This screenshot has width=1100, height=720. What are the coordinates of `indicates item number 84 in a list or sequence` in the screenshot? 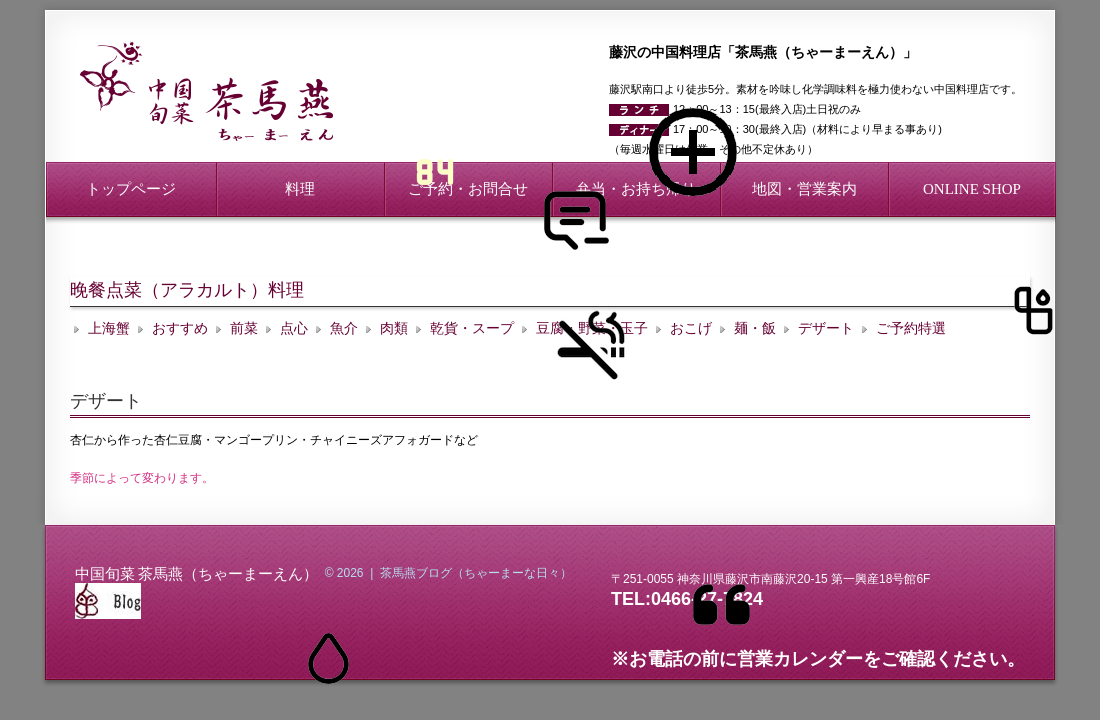 It's located at (435, 172).